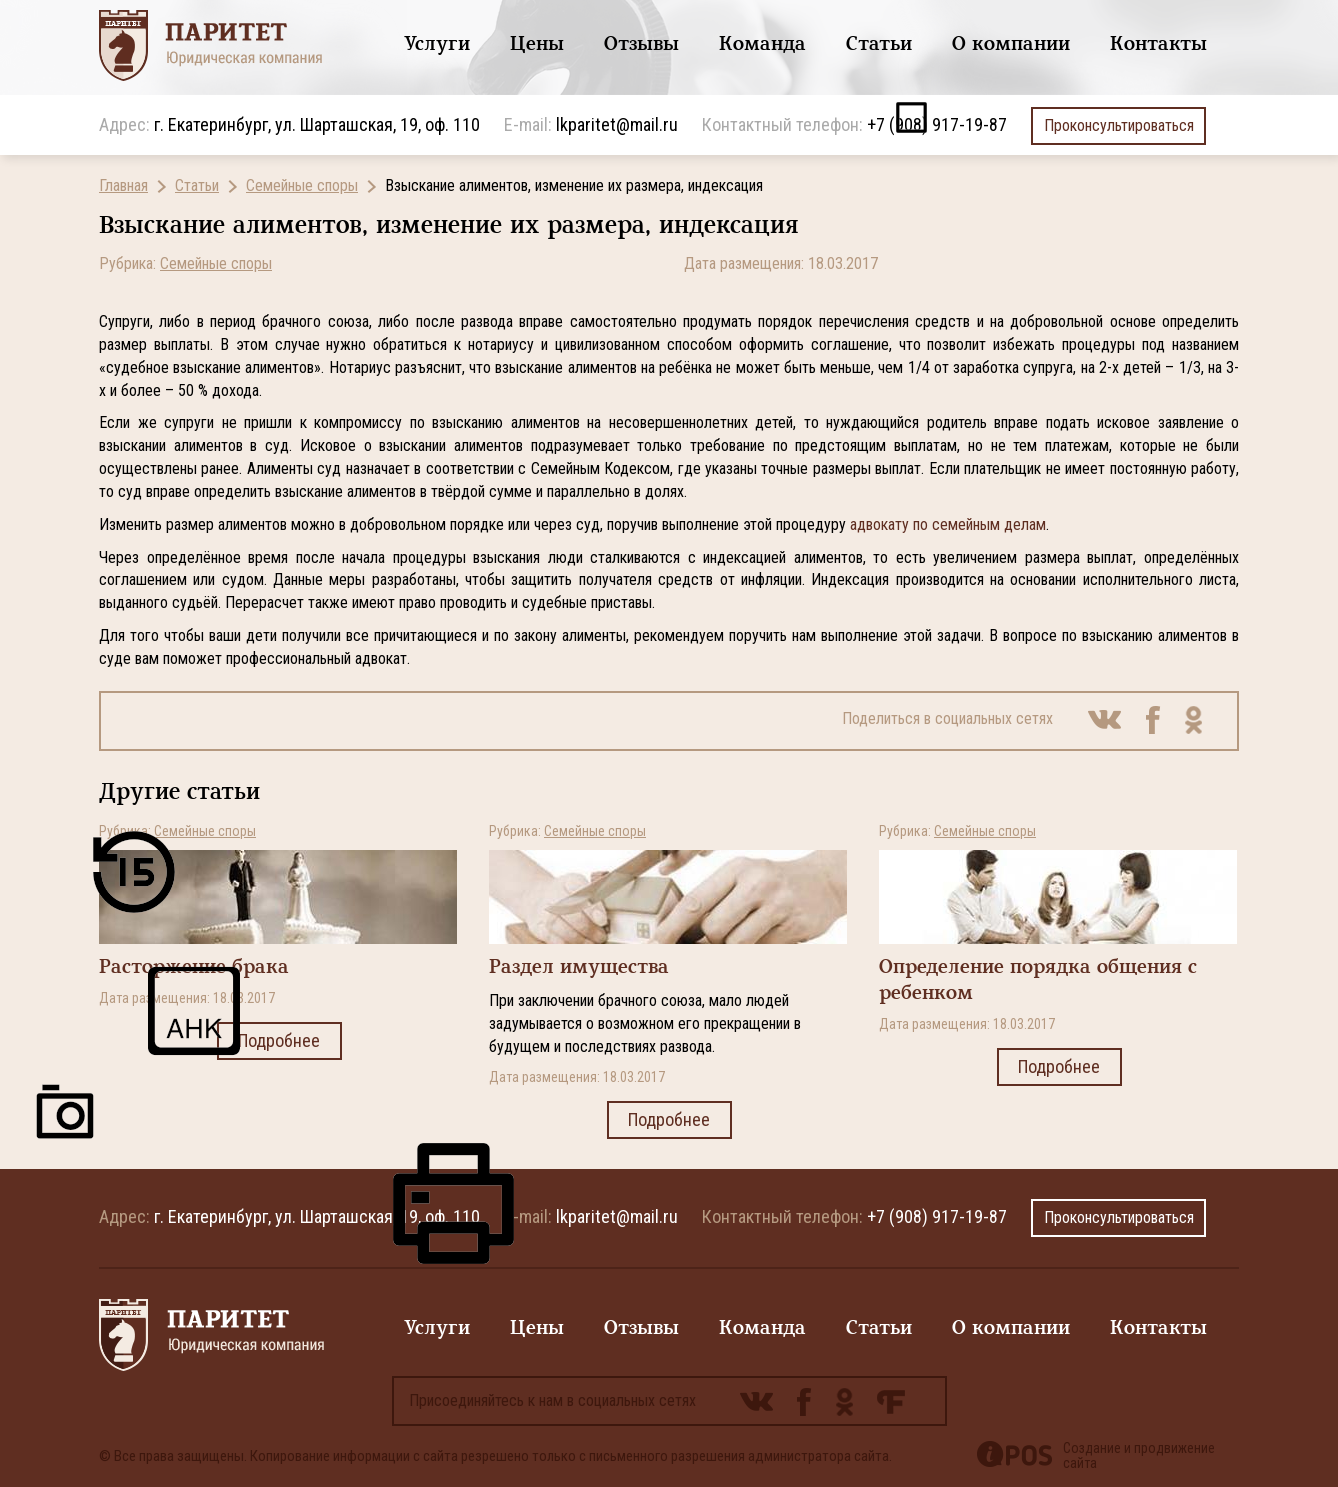 The width and height of the screenshot is (1338, 1487). What do you see at coordinates (194, 1011) in the screenshot?
I see `AutoHotkey application logo` at bounding box center [194, 1011].